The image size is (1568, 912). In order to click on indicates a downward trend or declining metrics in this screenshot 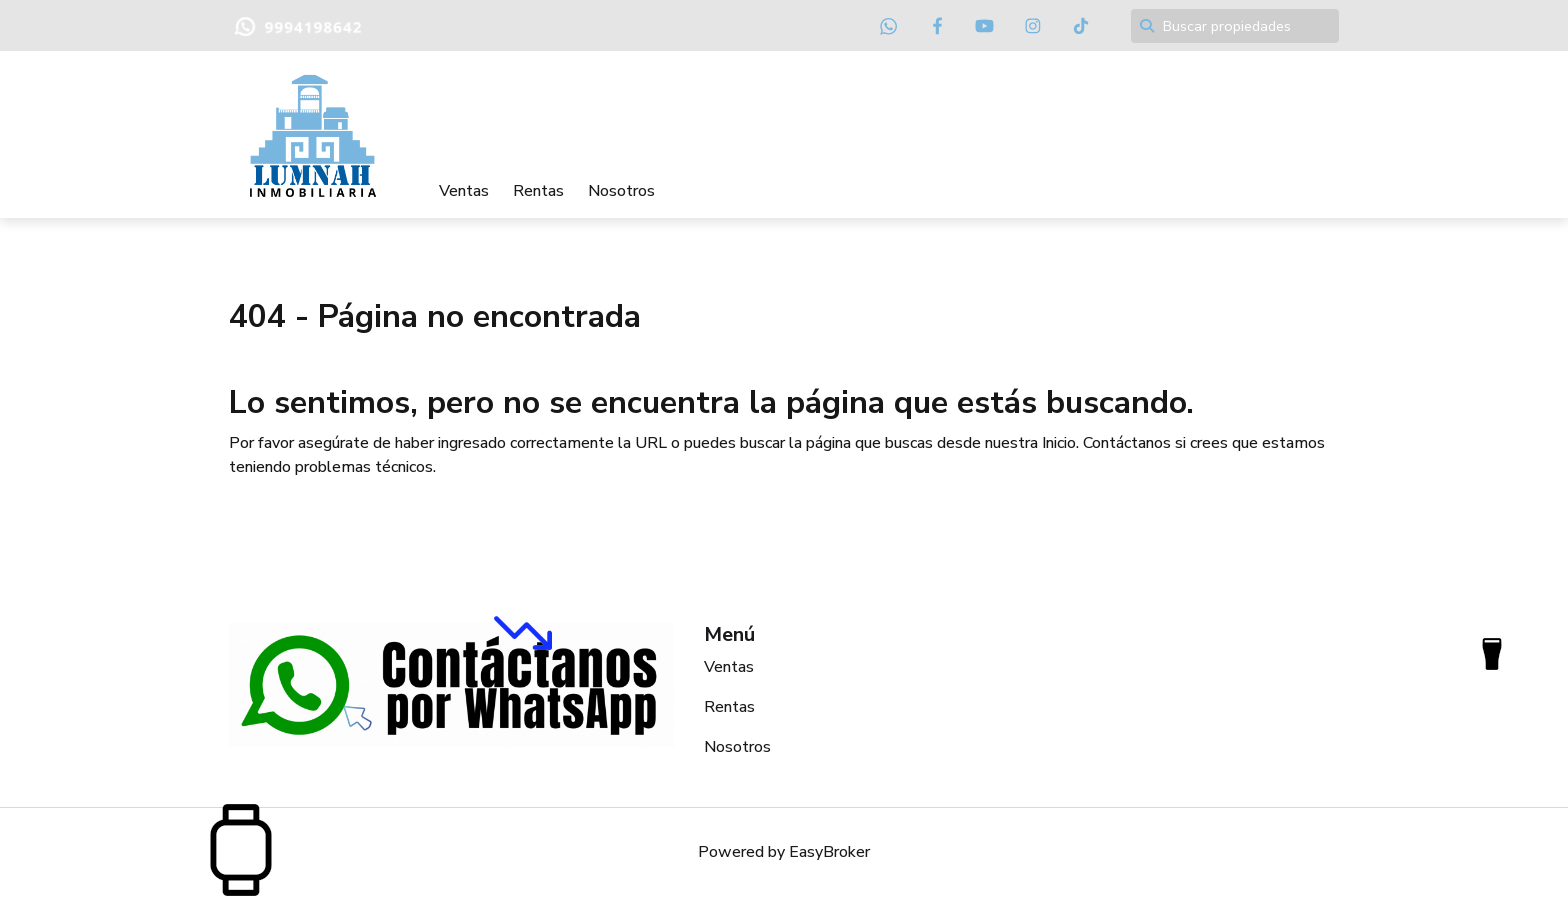, I will do `click(523, 633)`.